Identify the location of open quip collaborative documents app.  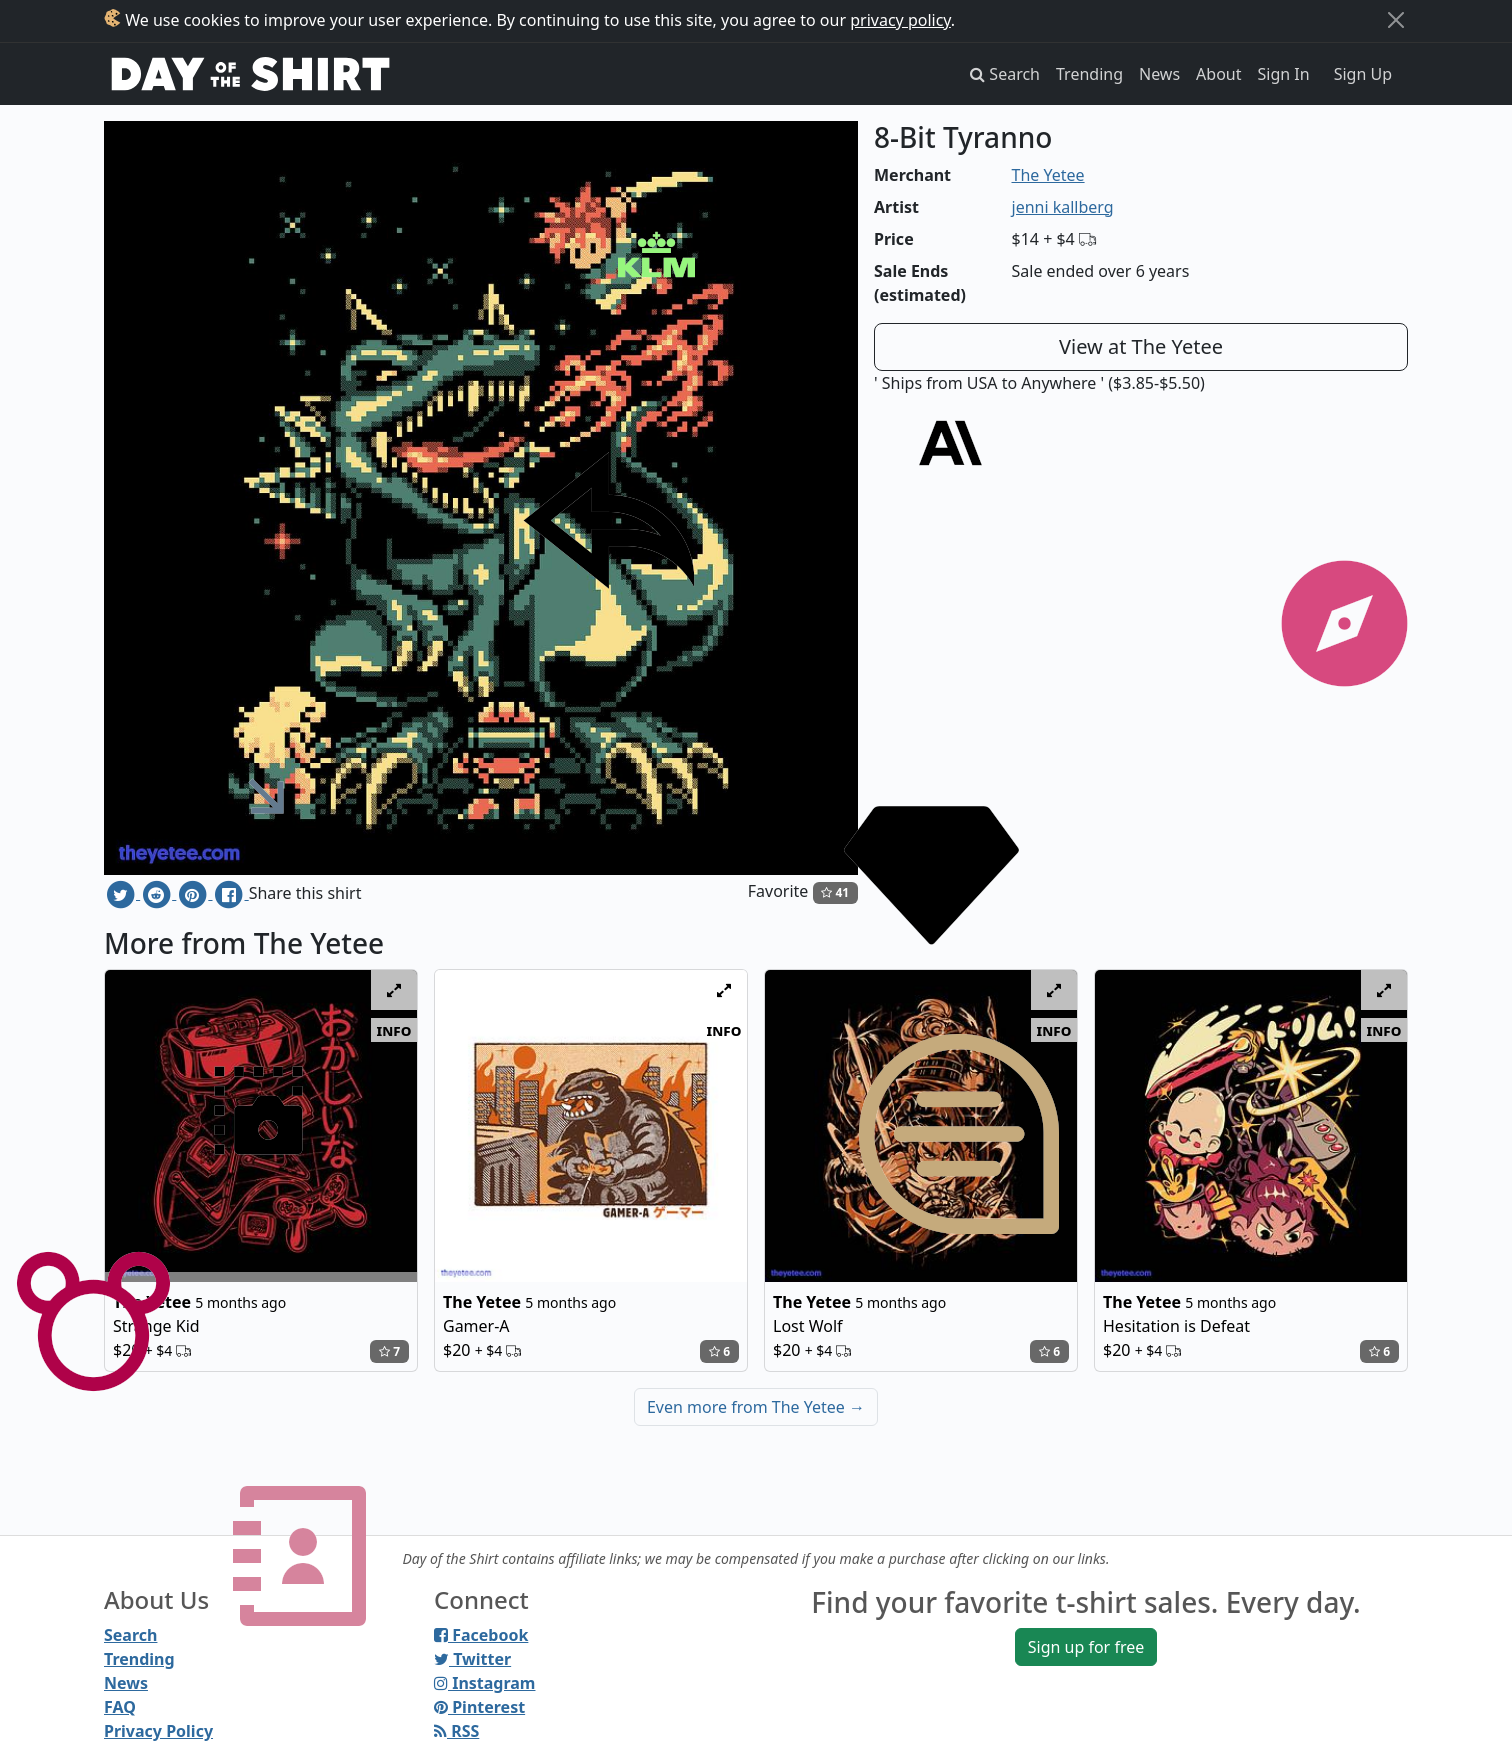
(959, 1134).